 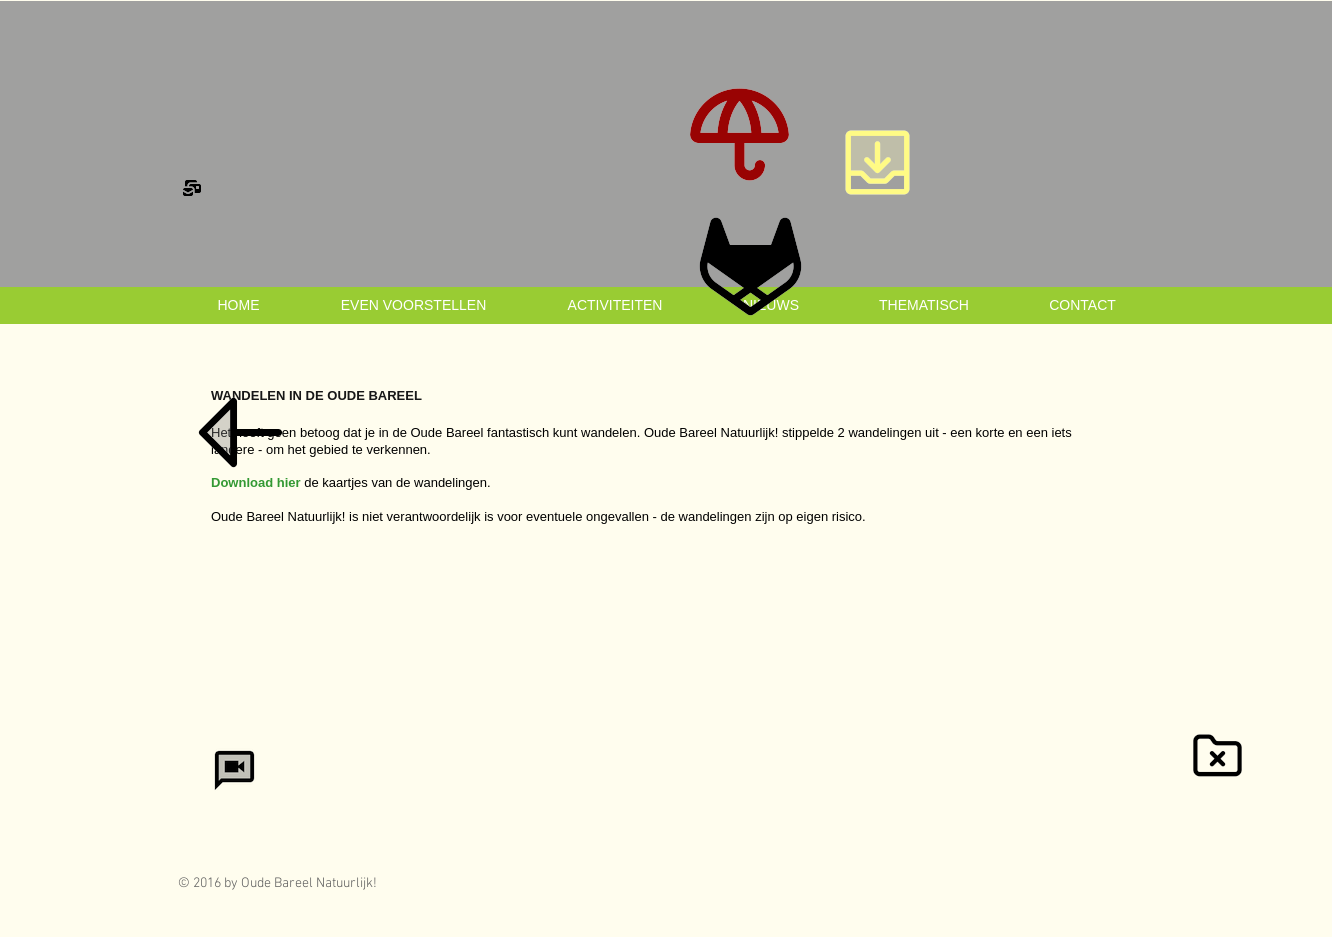 I want to click on start a video chat conversation, so click(x=234, y=770).